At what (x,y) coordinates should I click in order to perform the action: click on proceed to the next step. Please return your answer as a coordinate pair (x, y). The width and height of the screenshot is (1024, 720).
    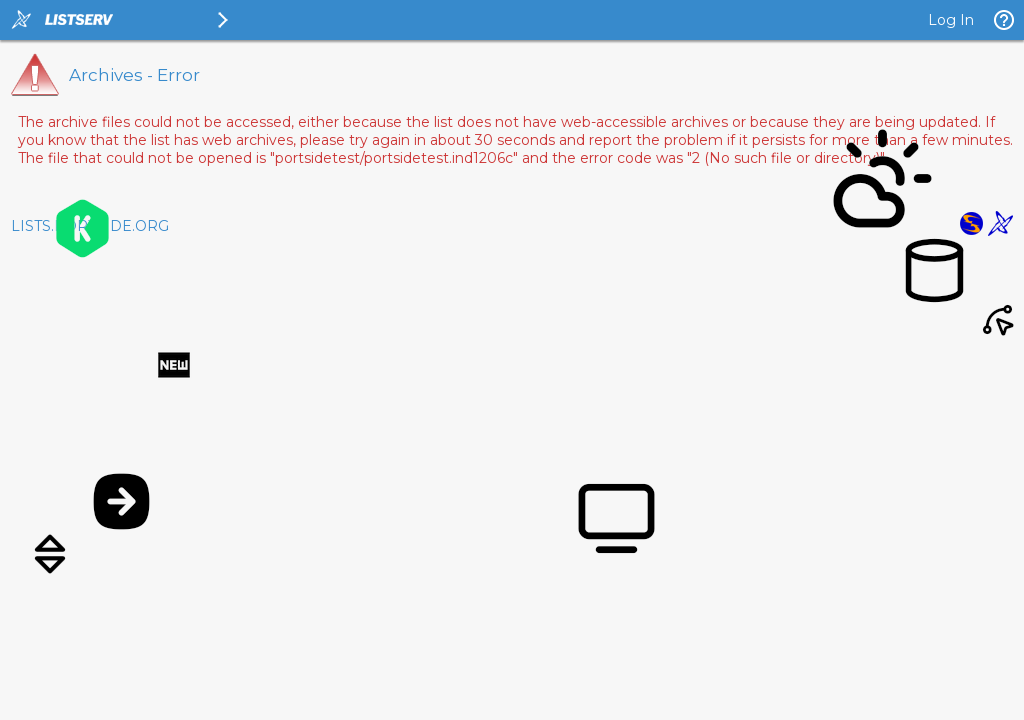
    Looking at the image, I should click on (121, 501).